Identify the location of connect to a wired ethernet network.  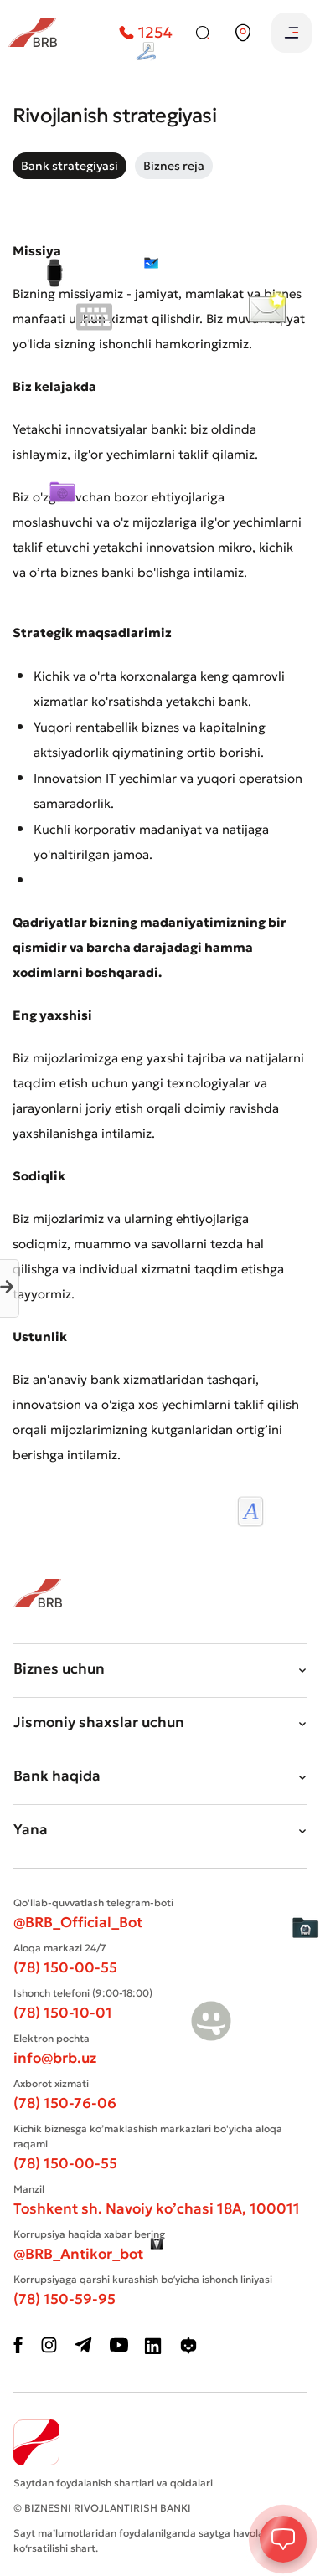
(146, 51).